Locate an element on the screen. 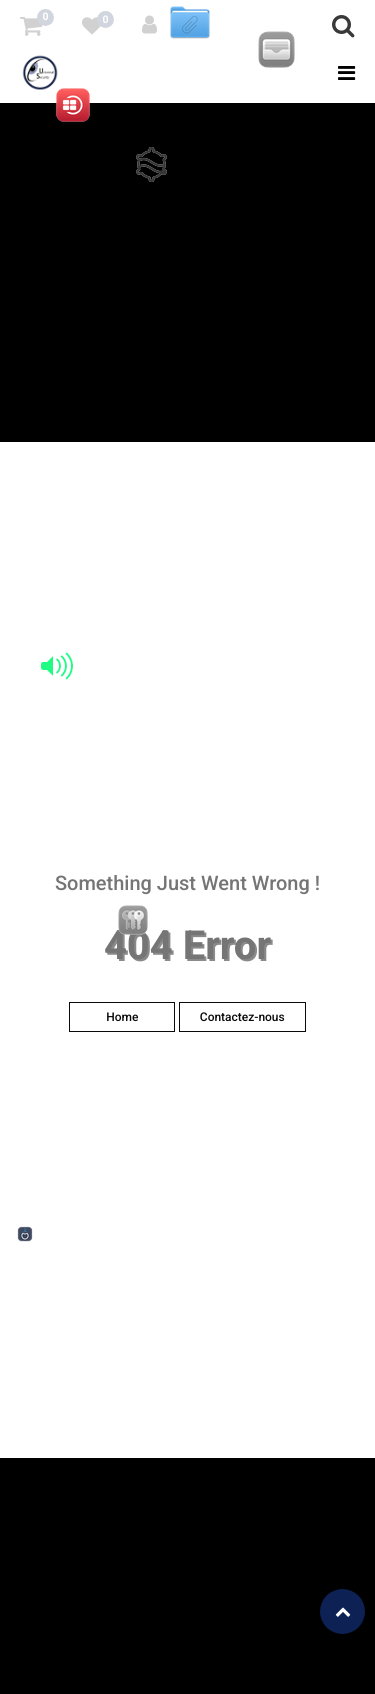  open mageia linux distribution app is located at coordinates (25, 1234).